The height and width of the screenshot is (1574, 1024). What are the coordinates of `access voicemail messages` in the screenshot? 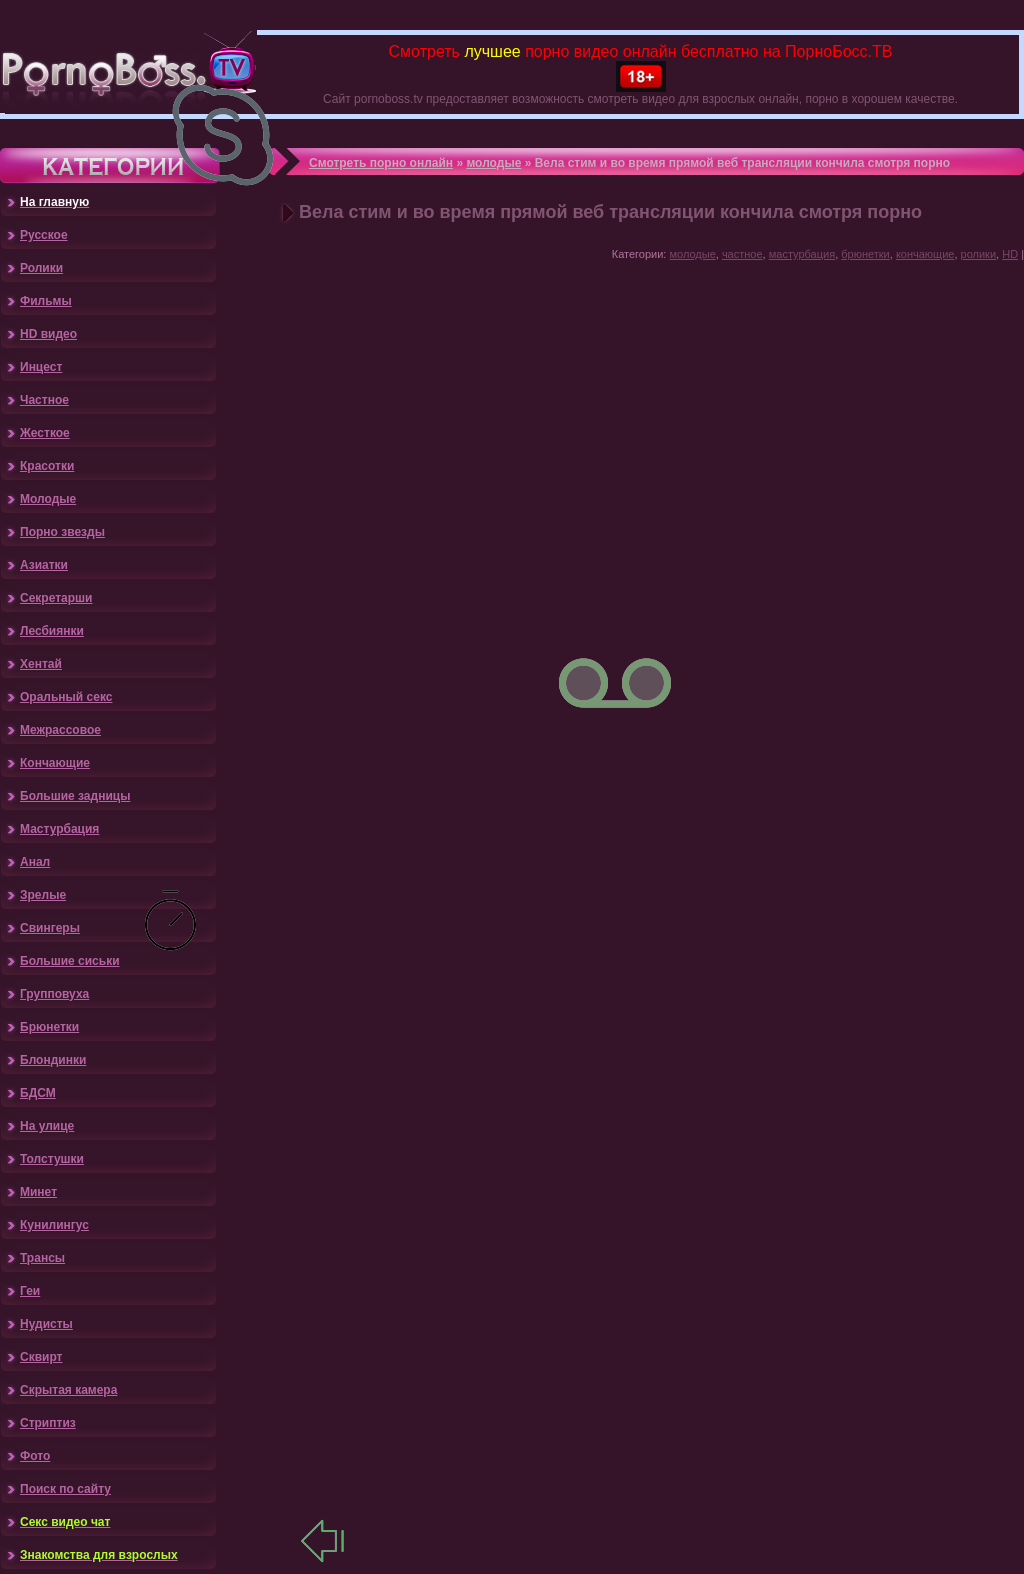 It's located at (615, 683).